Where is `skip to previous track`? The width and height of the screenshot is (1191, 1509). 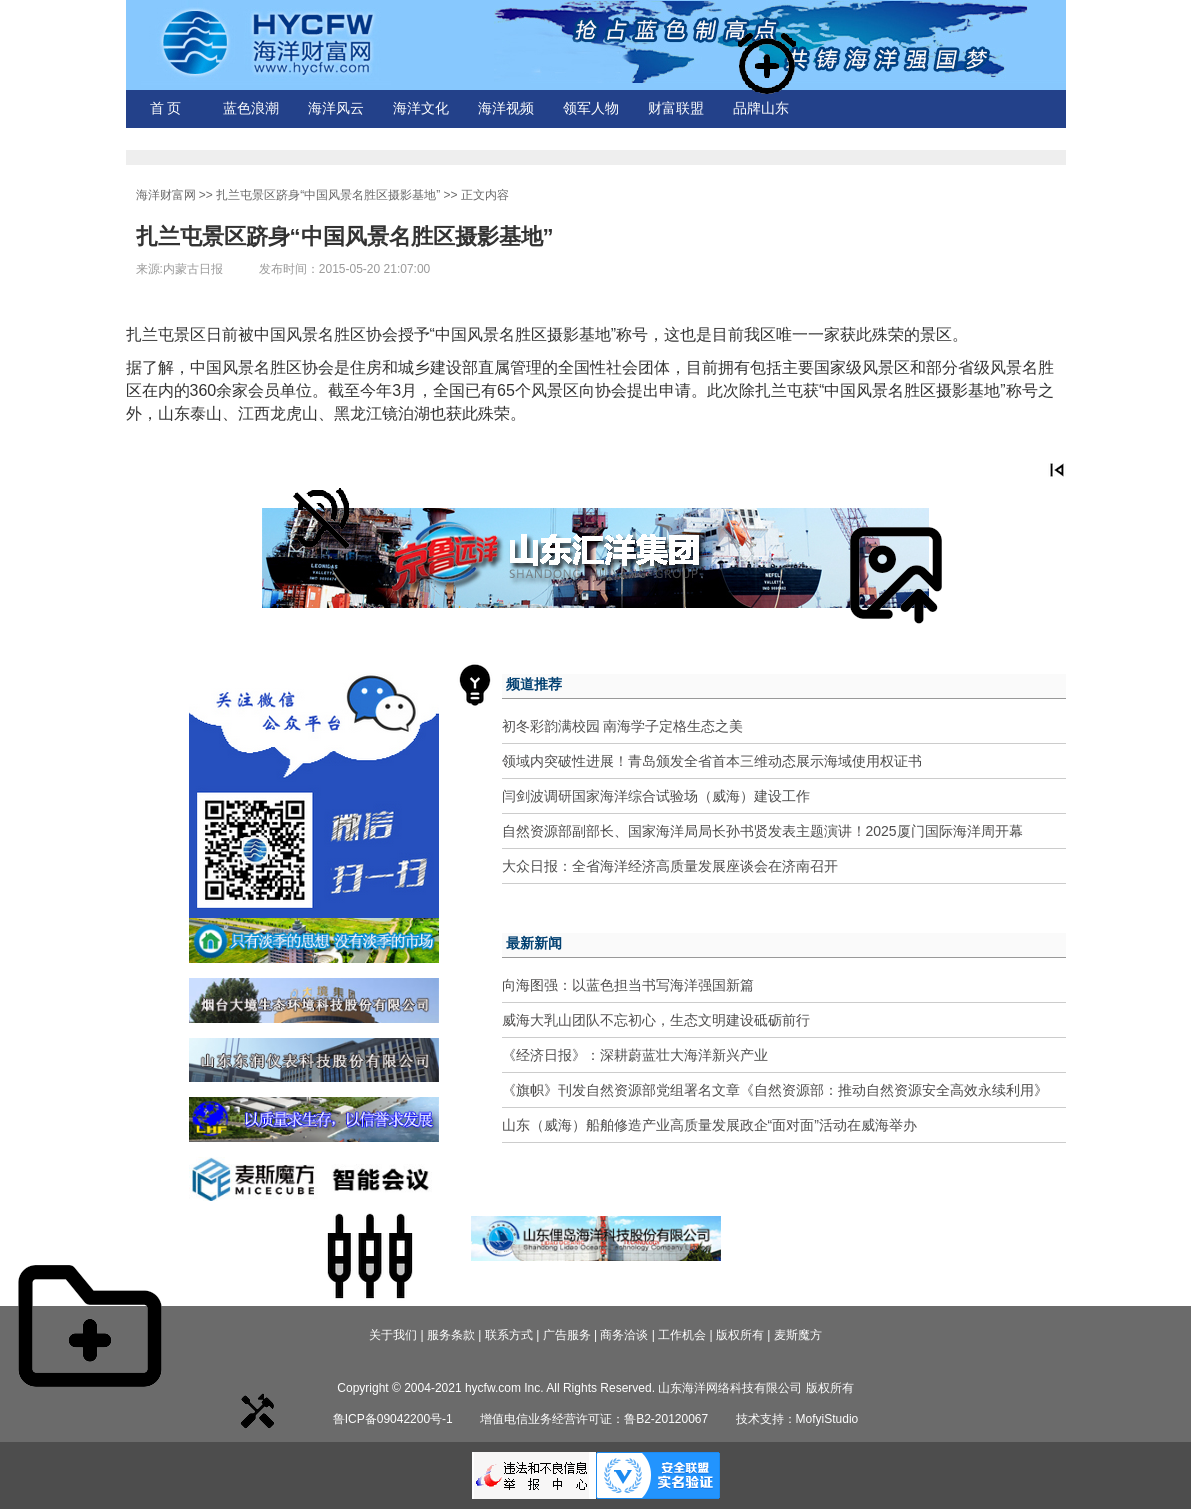
skip to previous track is located at coordinates (1057, 470).